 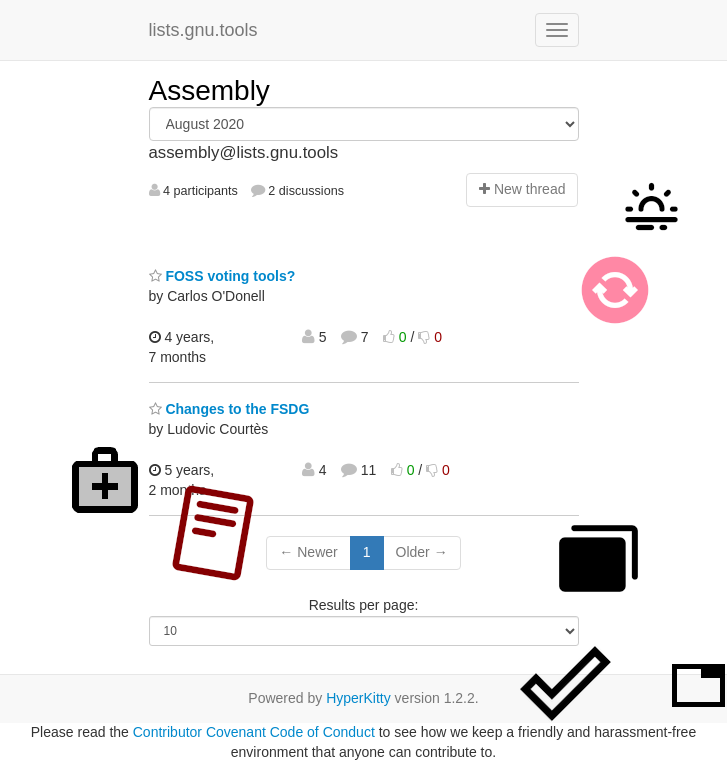 What do you see at coordinates (565, 683) in the screenshot?
I see `task completed successfully` at bounding box center [565, 683].